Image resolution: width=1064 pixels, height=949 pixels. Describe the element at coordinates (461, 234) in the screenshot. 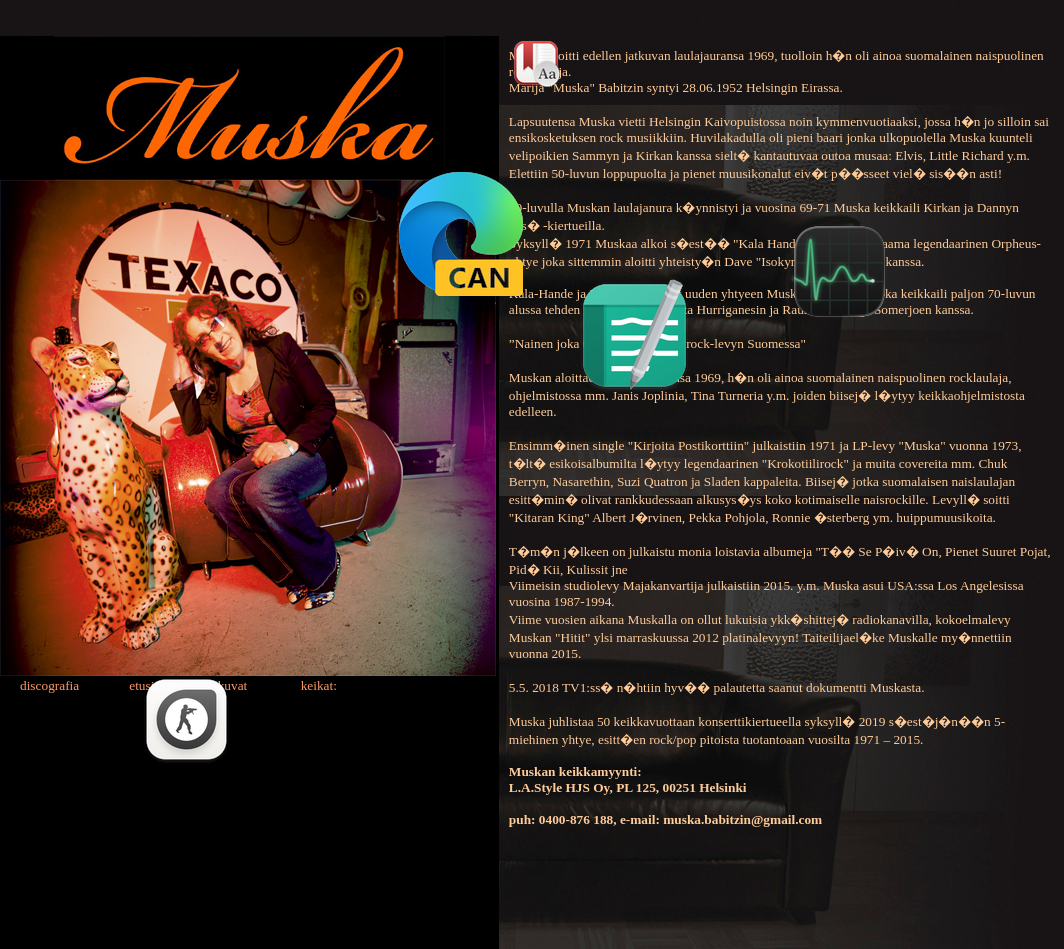

I see `open microsoft edge canary browser` at that location.